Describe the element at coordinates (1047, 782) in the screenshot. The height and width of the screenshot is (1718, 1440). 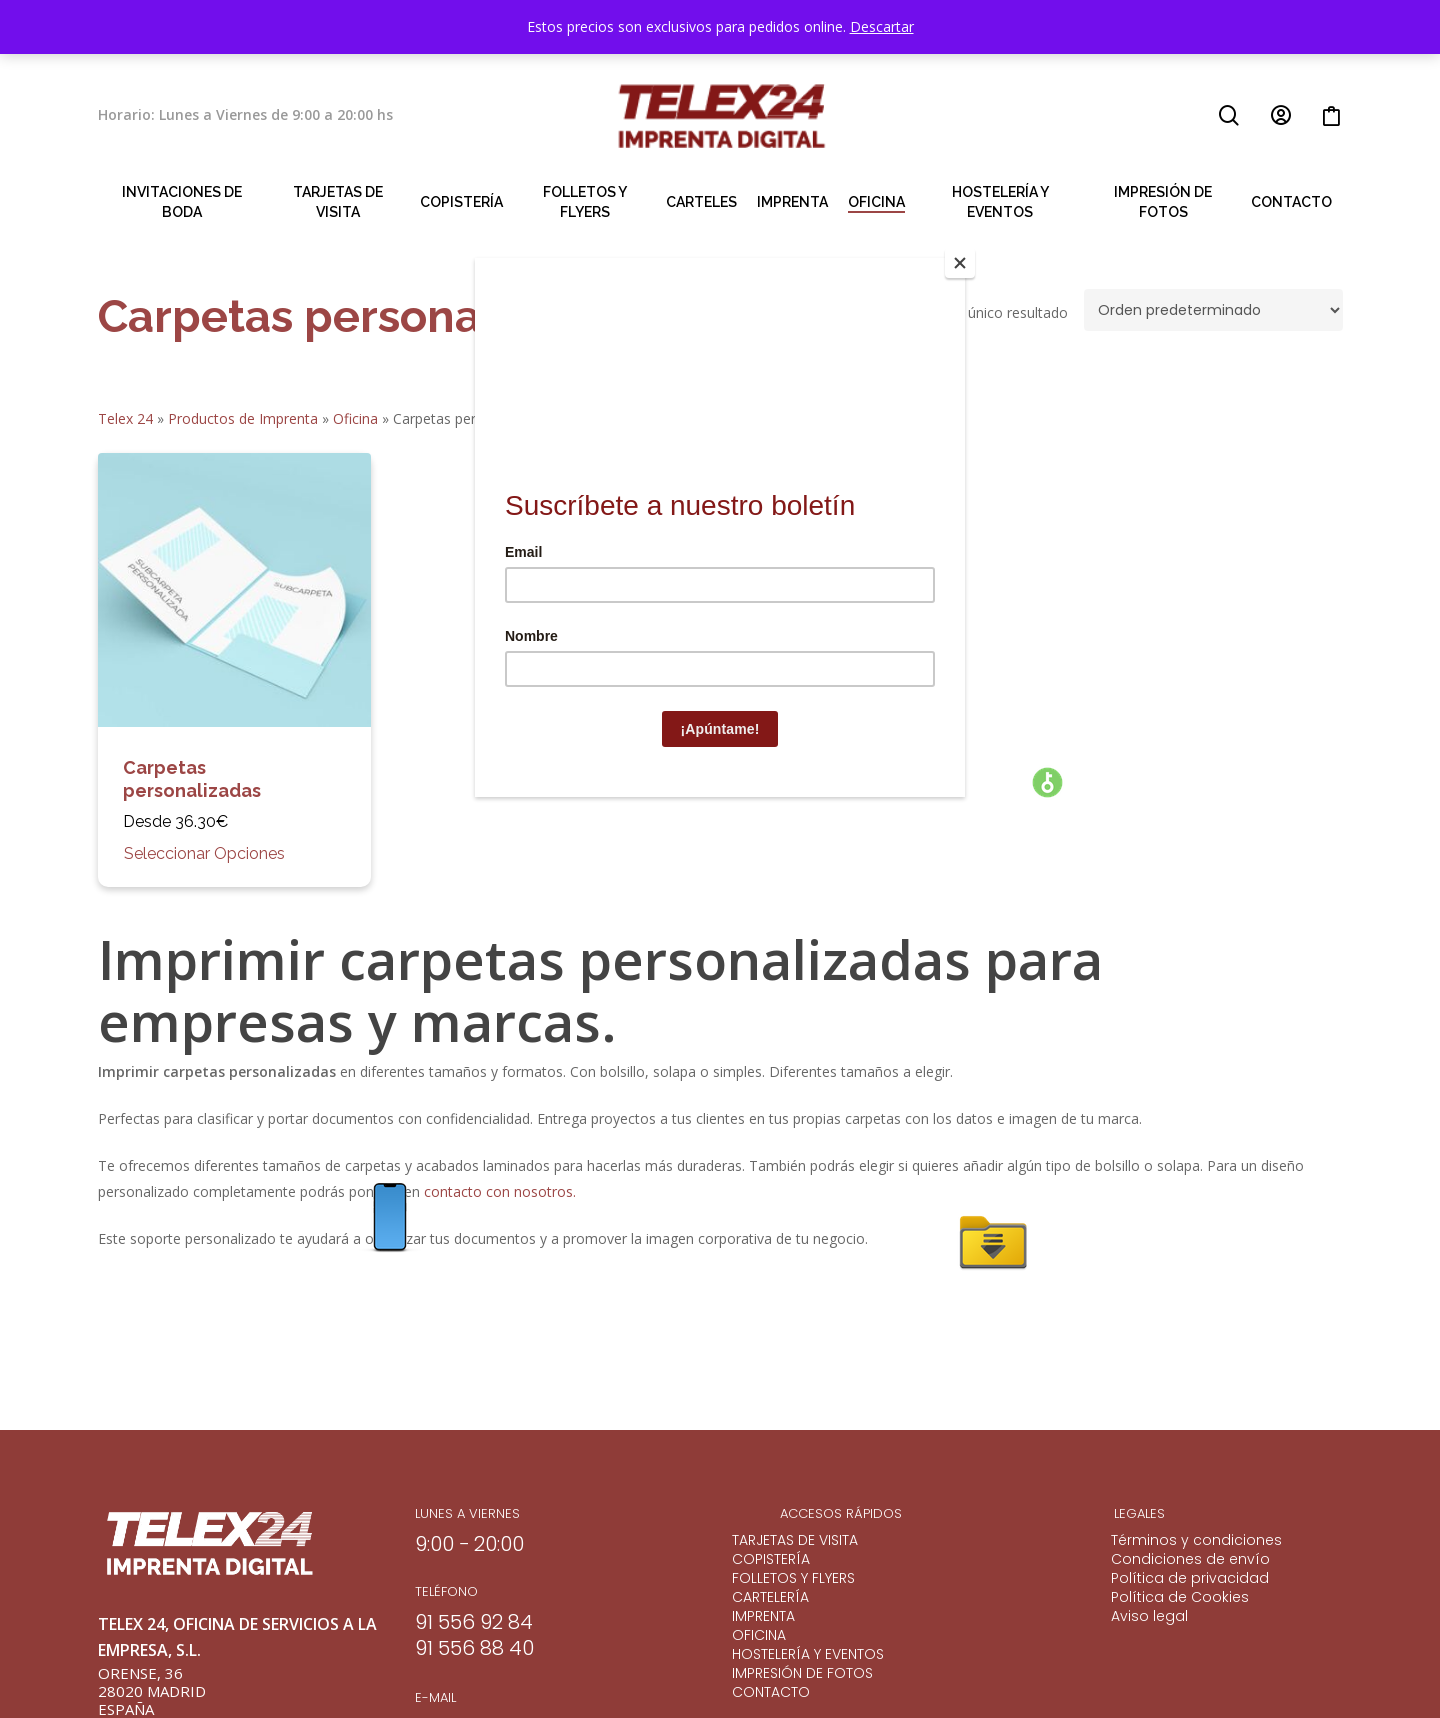
I see `indicates an unlocked or decrypted file/folder` at that location.